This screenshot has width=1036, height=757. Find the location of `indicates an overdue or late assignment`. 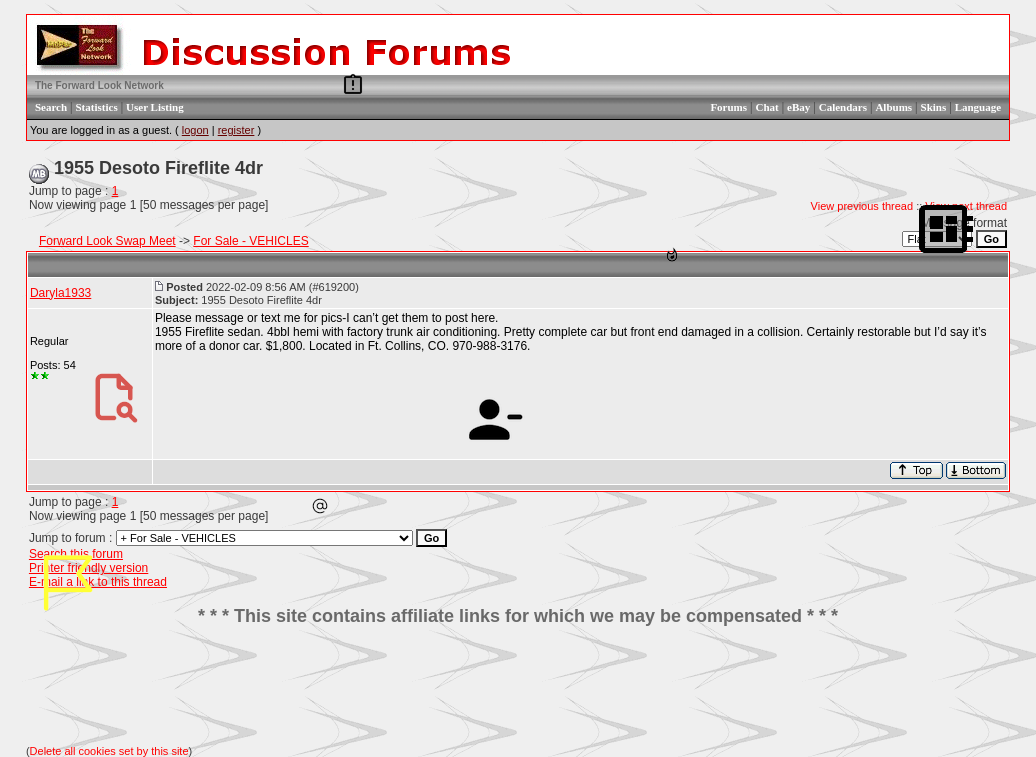

indicates an overdue or late assignment is located at coordinates (353, 85).